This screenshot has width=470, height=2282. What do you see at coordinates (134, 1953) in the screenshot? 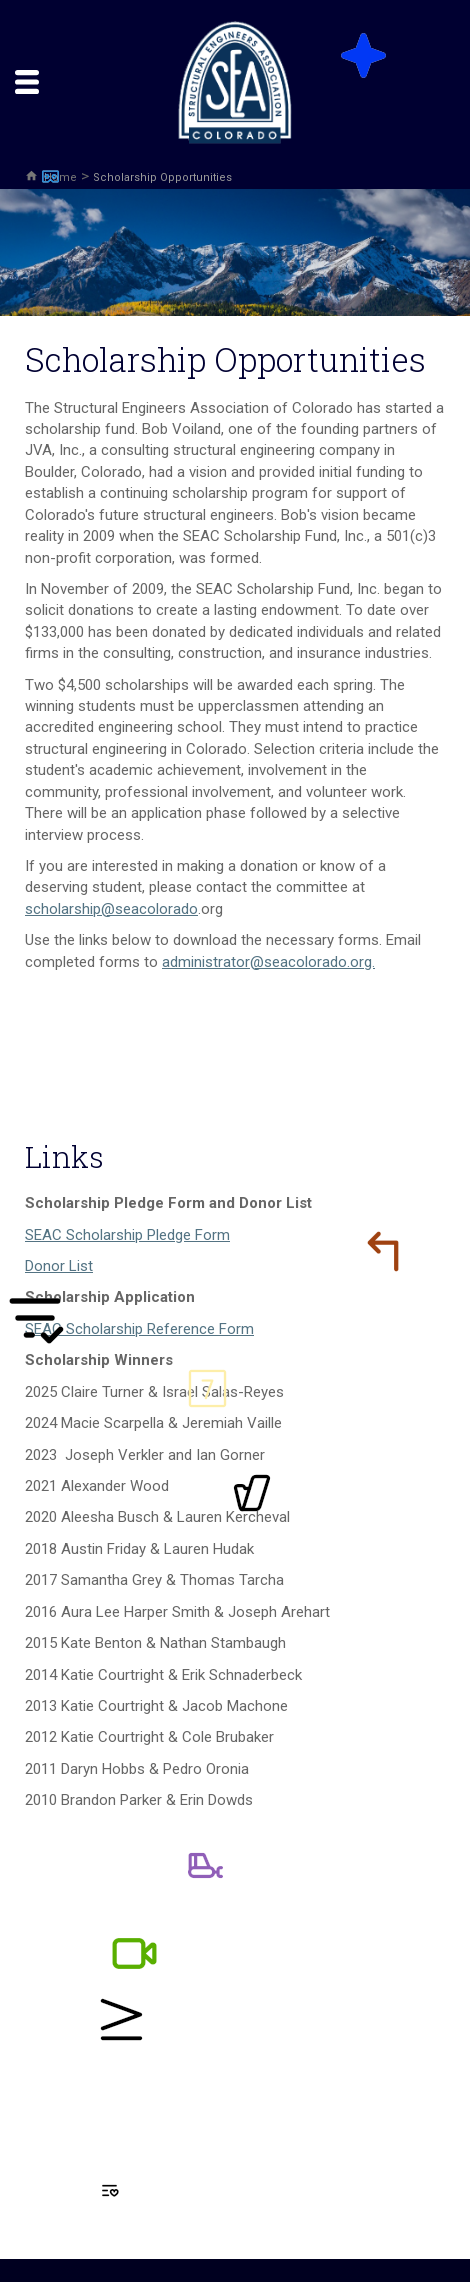
I see `start a video call` at bounding box center [134, 1953].